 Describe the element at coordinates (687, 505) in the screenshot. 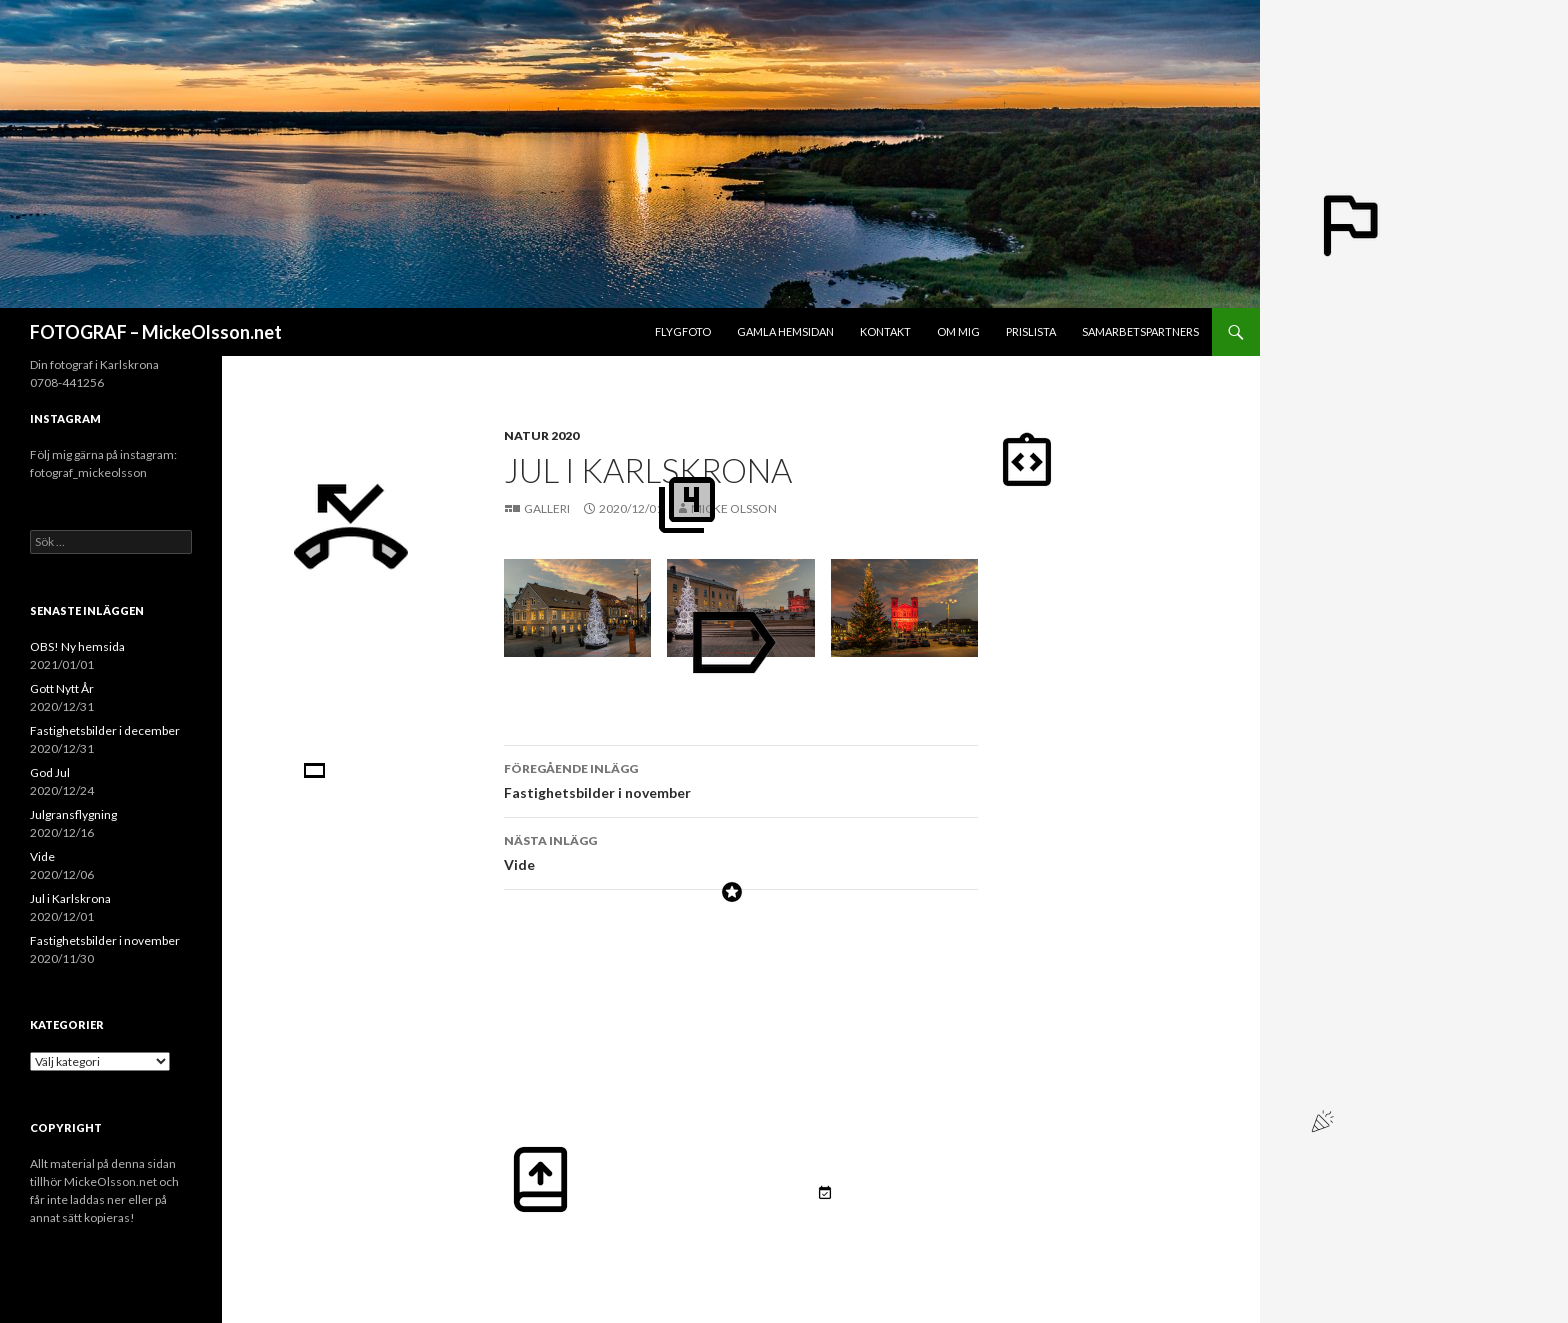

I see `select 4 images or items` at that location.